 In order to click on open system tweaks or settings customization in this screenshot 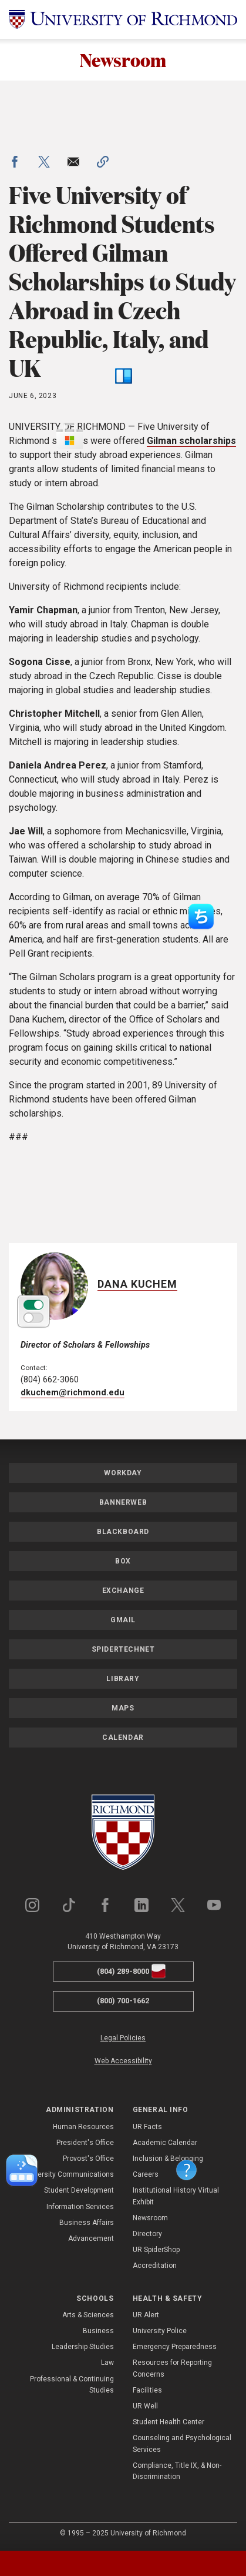, I will do `click(33, 1311)`.